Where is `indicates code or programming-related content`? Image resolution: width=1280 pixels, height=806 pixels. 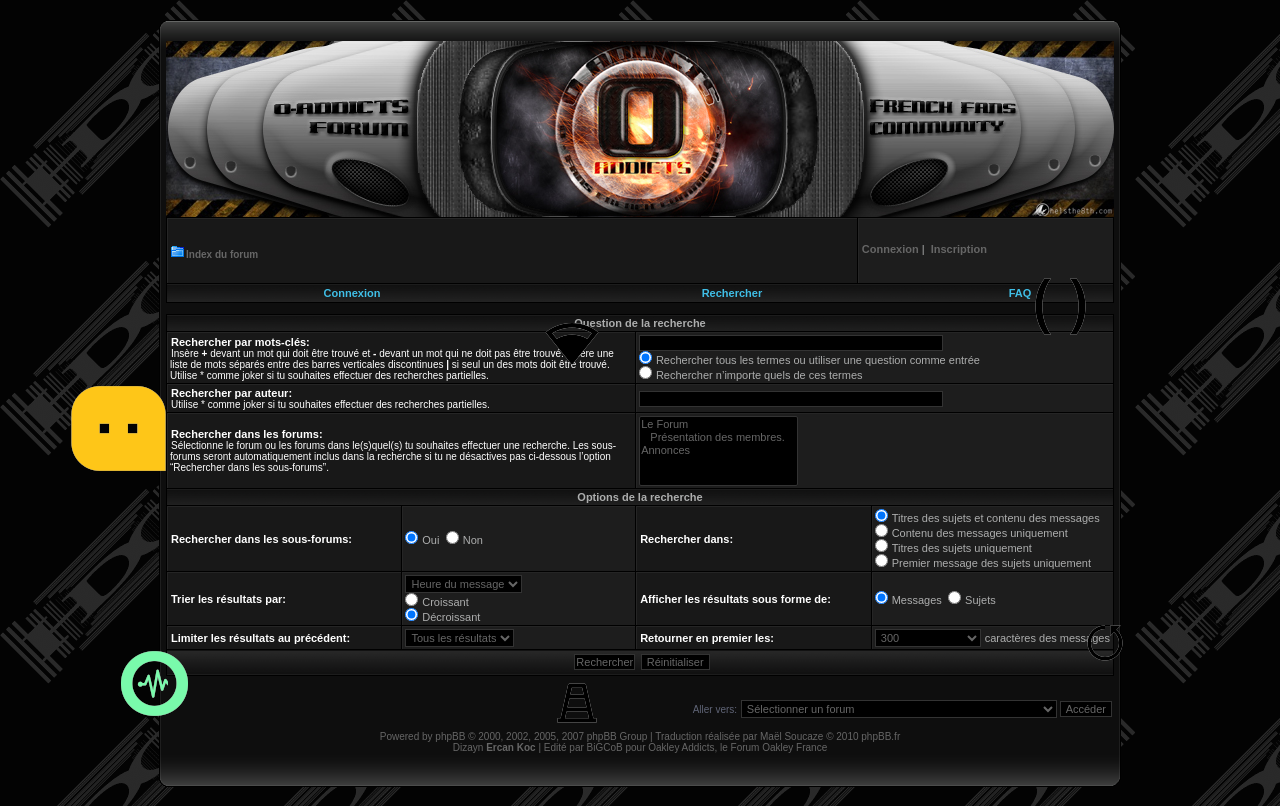 indicates code or programming-related content is located at coordinates (1060, 306).